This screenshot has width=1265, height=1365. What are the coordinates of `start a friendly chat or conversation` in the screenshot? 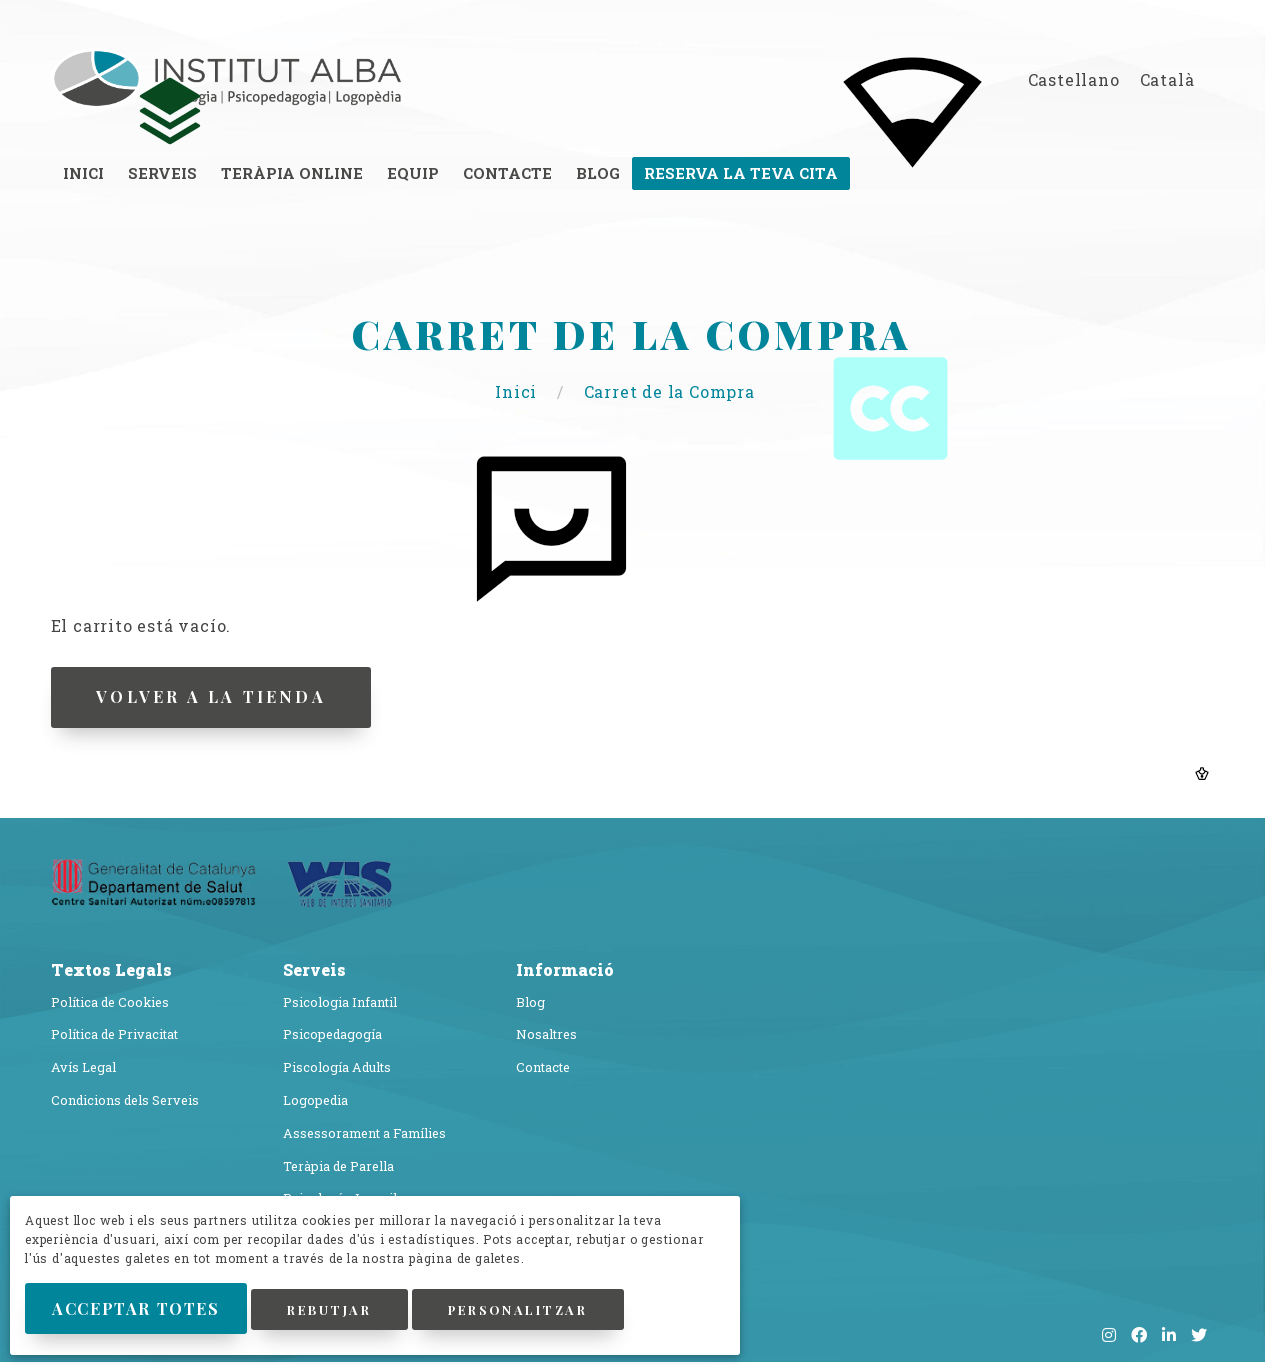 It's located at (551, 523).